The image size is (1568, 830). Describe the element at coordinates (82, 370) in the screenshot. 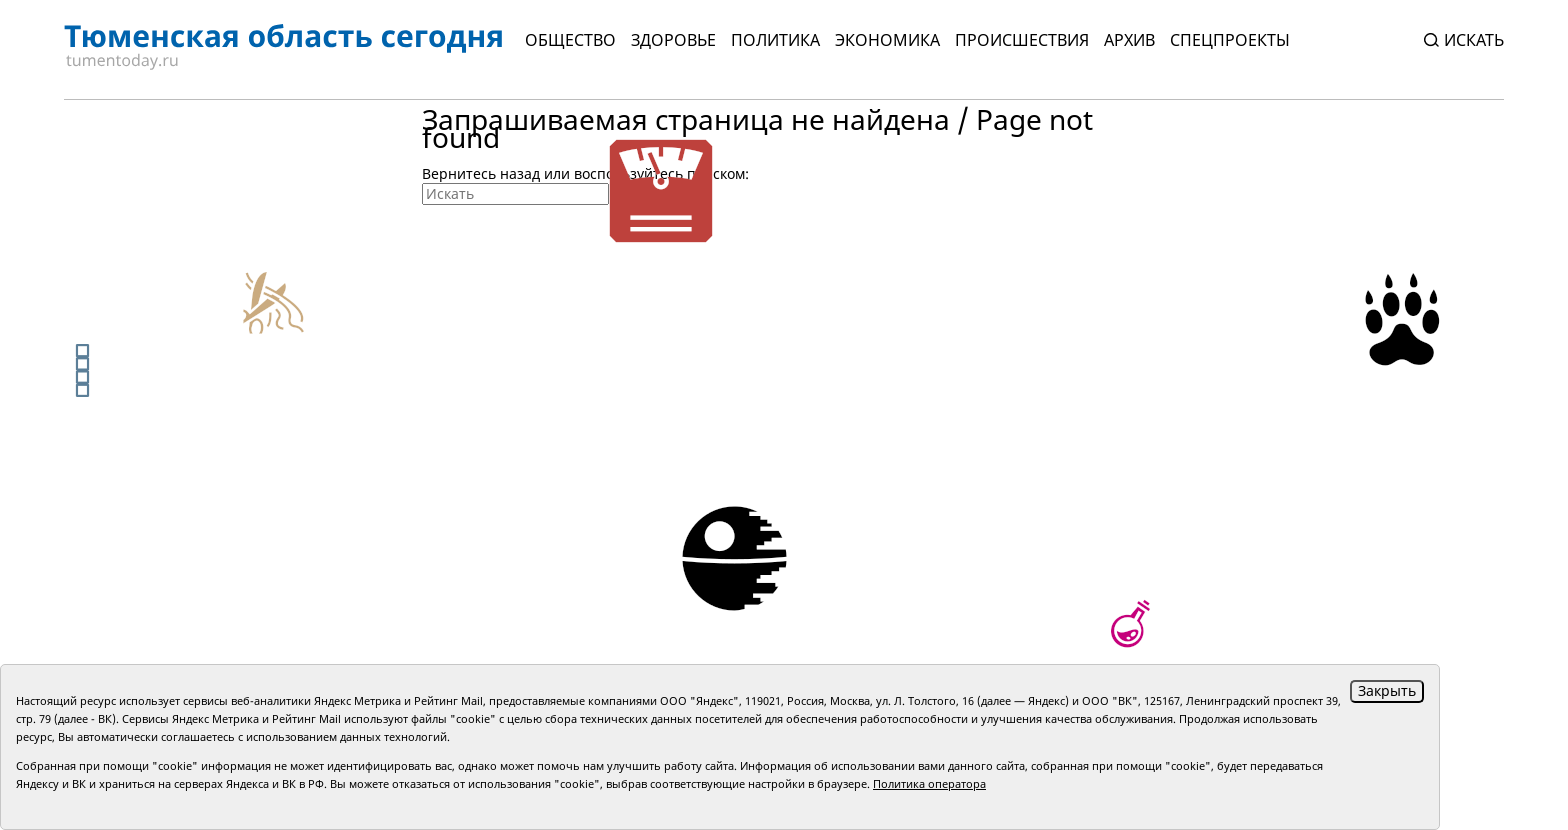

I see `place a brick or building block` at that location.